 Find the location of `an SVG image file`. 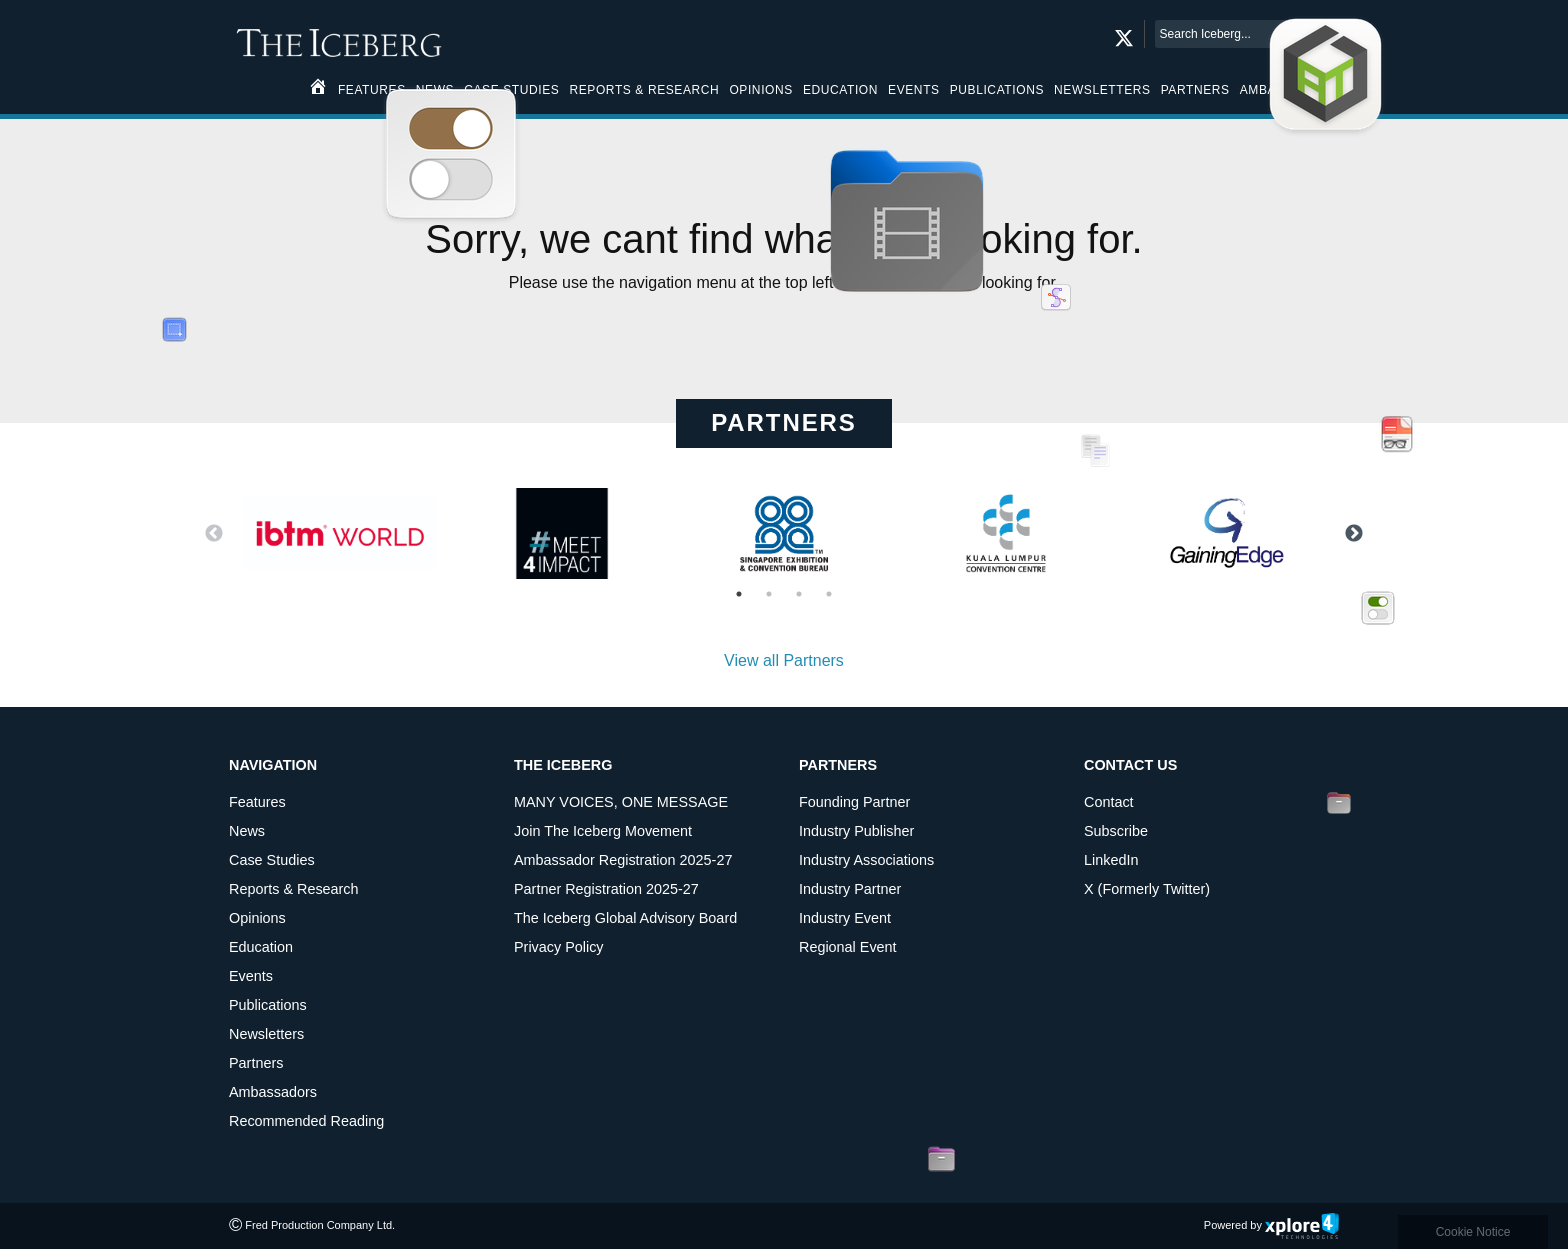

an SVG image file is located at coordinates (1056, 296).